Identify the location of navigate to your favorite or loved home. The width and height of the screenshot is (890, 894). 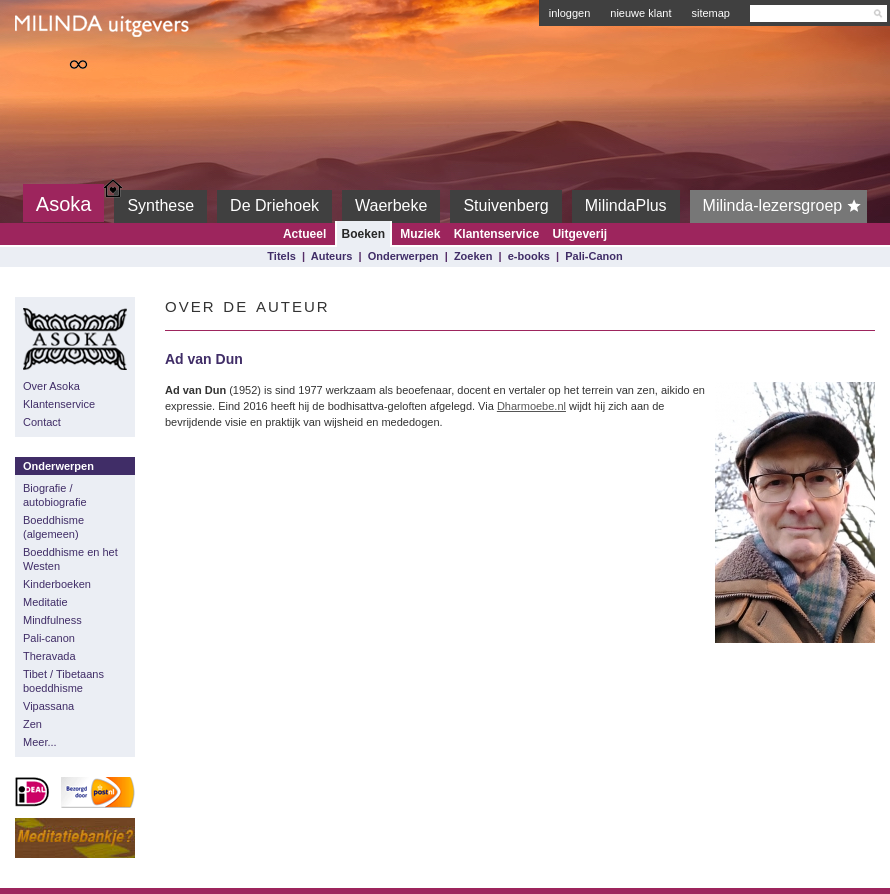
(113, 189).